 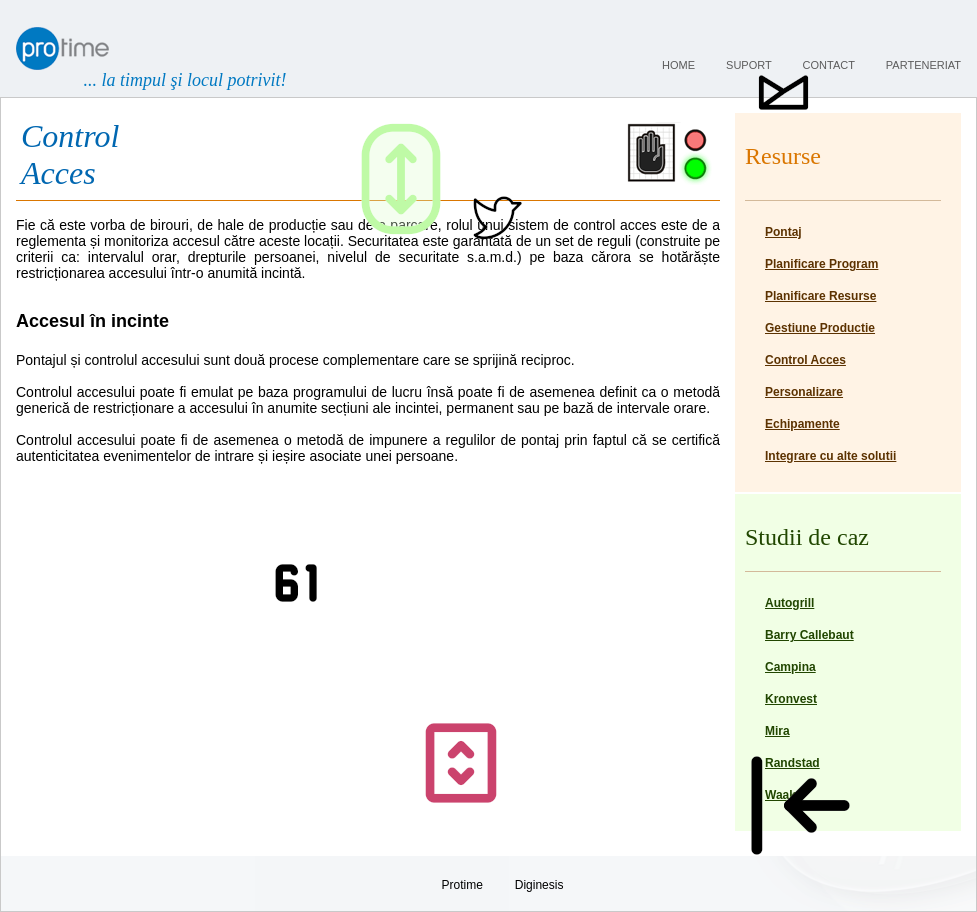 What do you see at coordinates (306, 716) in the screenshot?
I see `add a new notification or alert` at bounding box center [306, 716].